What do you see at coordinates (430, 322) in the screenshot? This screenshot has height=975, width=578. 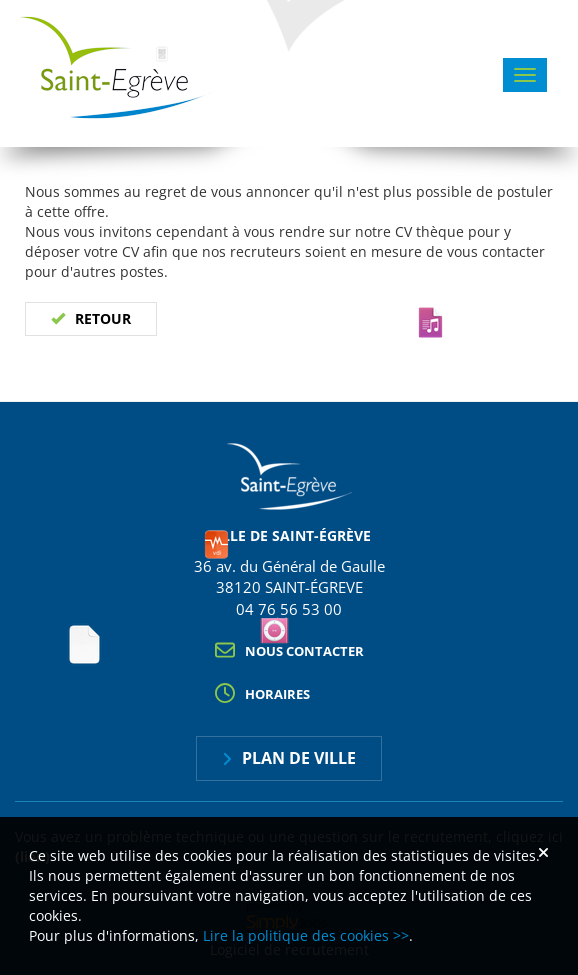 I see `audio playlist file type indicator` at bounding box center [430, 322].